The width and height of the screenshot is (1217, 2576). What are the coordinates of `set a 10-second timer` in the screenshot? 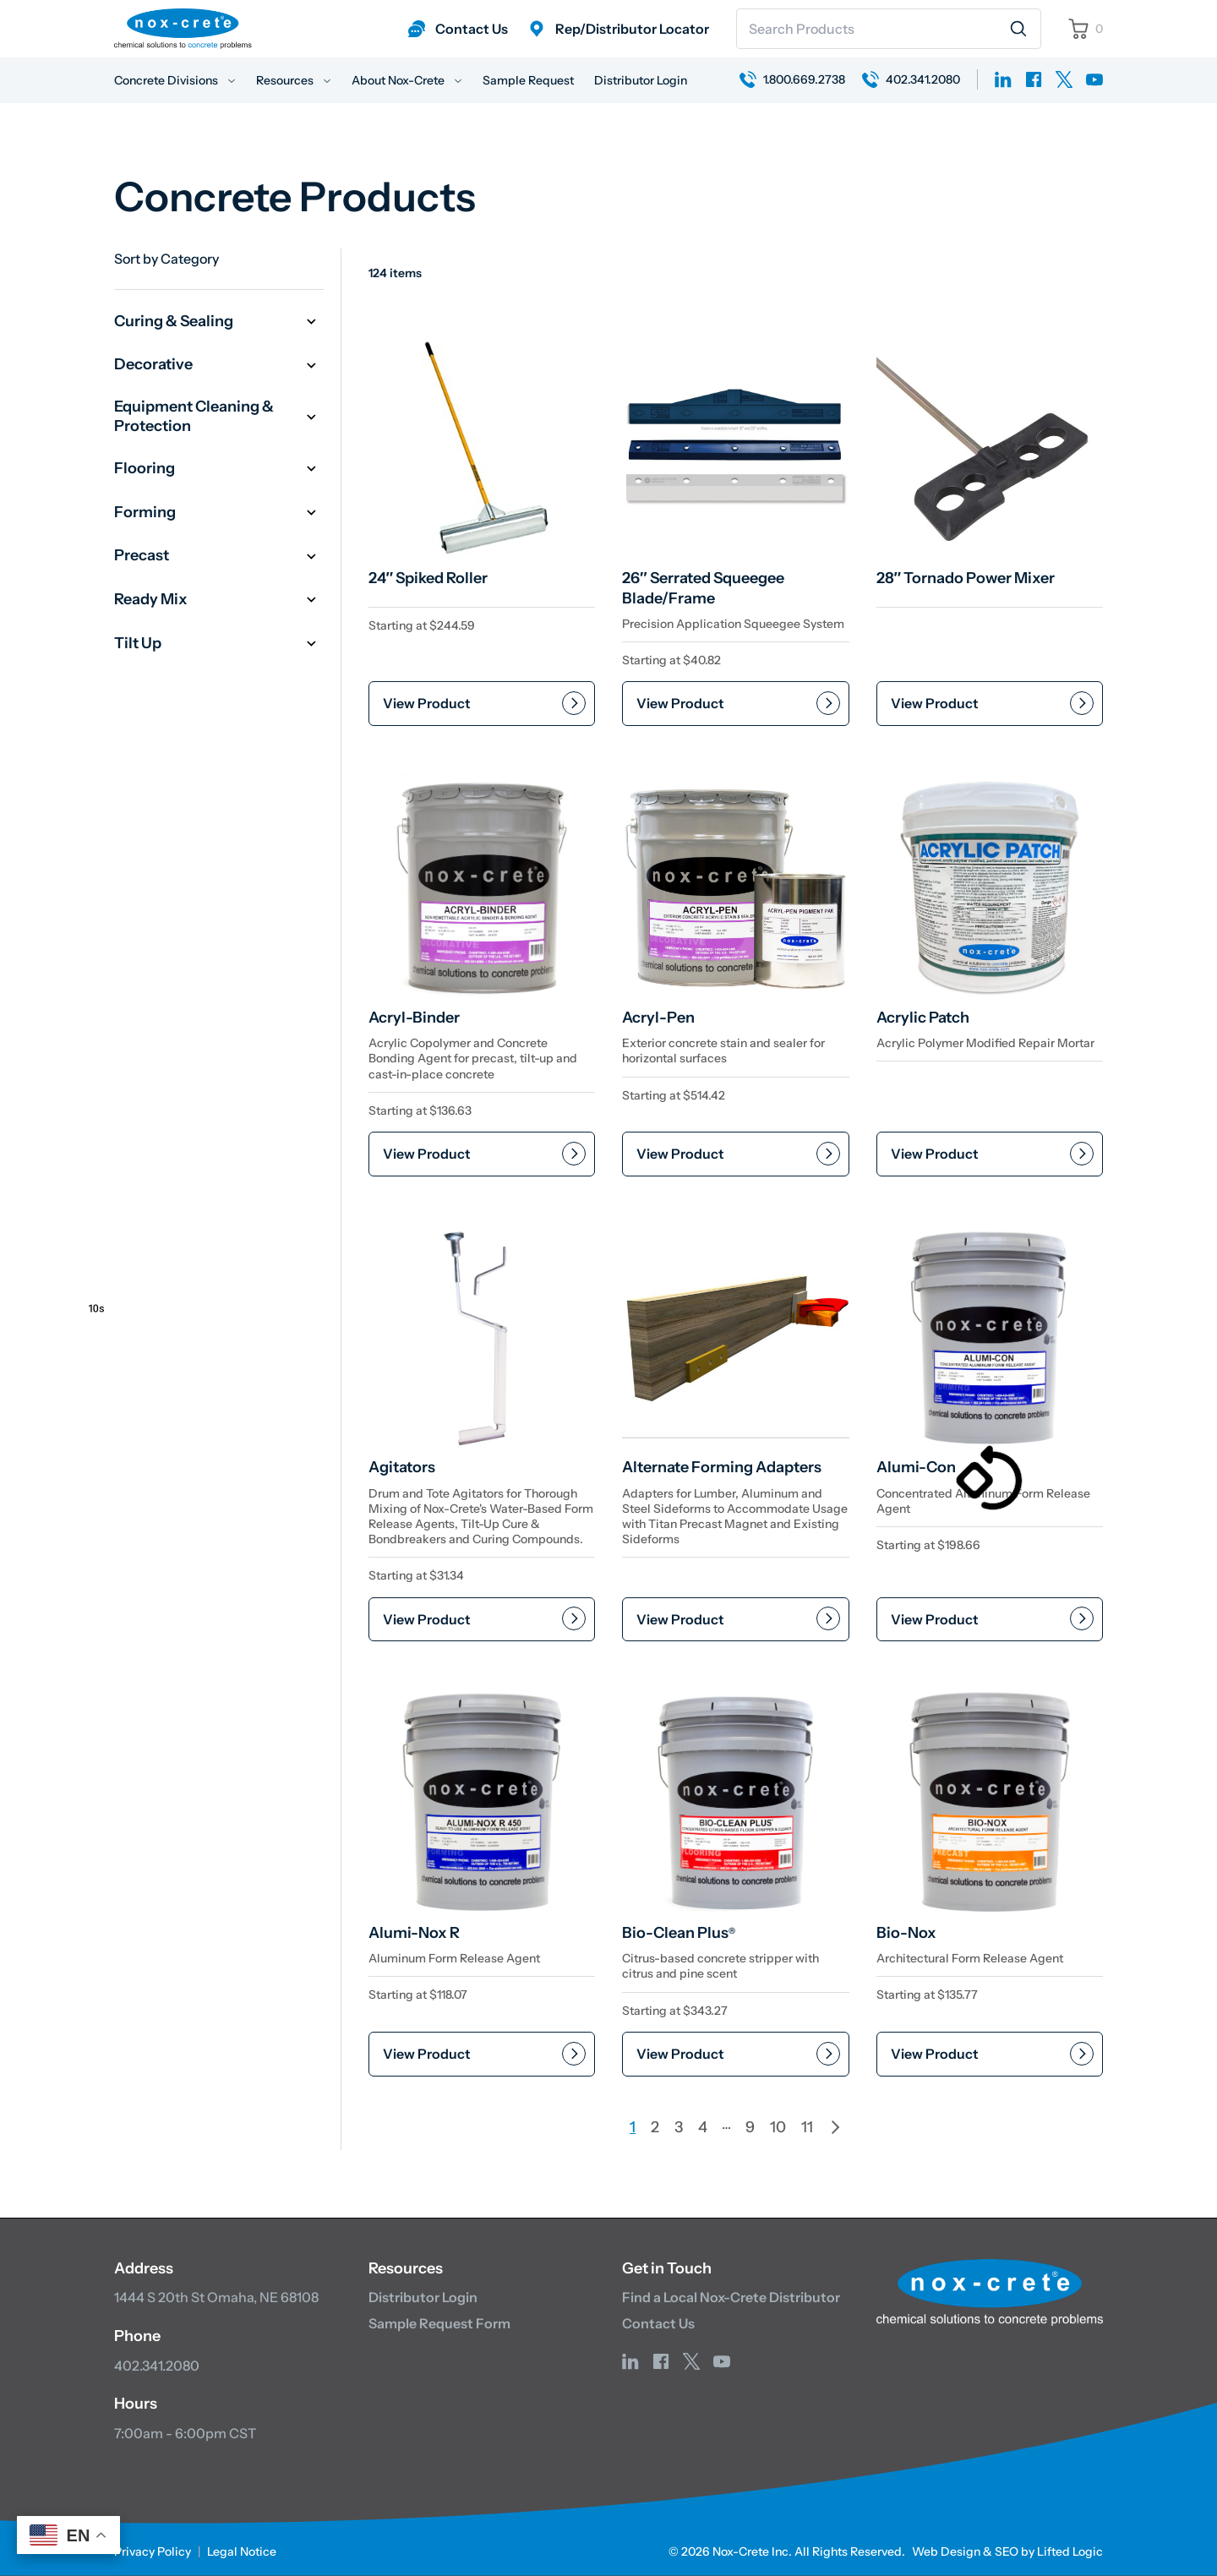 It's located at (96, 1308).